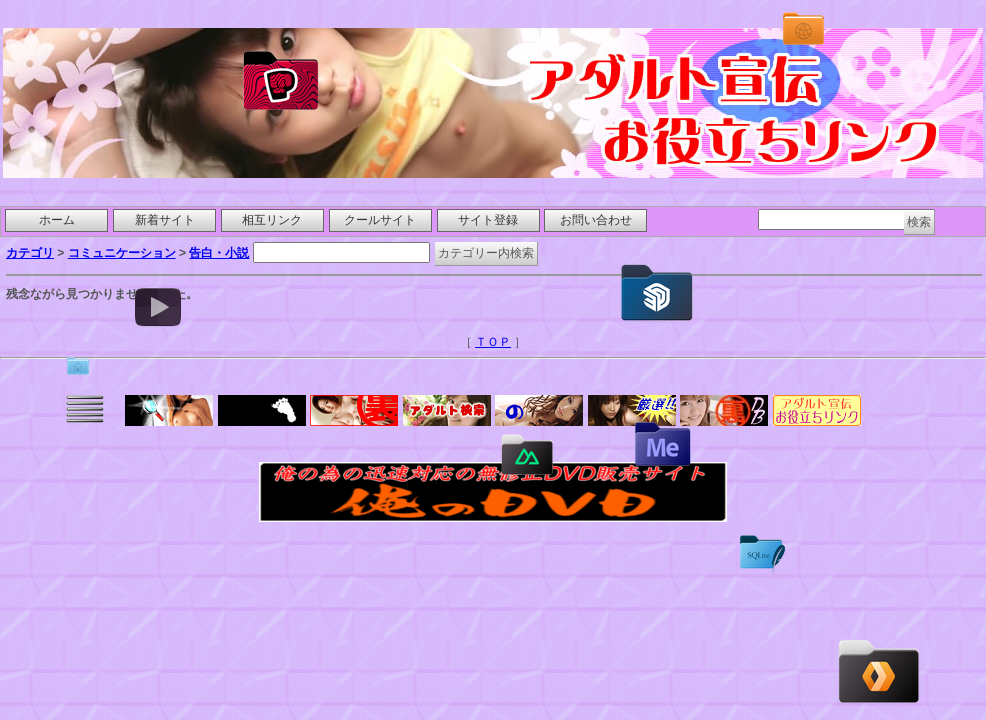 The image size is (986, 720). What do you see at coordinates (803, 28) in the screenshot?
I see `open folder containing html or web files` at bounding box center [803, 28].